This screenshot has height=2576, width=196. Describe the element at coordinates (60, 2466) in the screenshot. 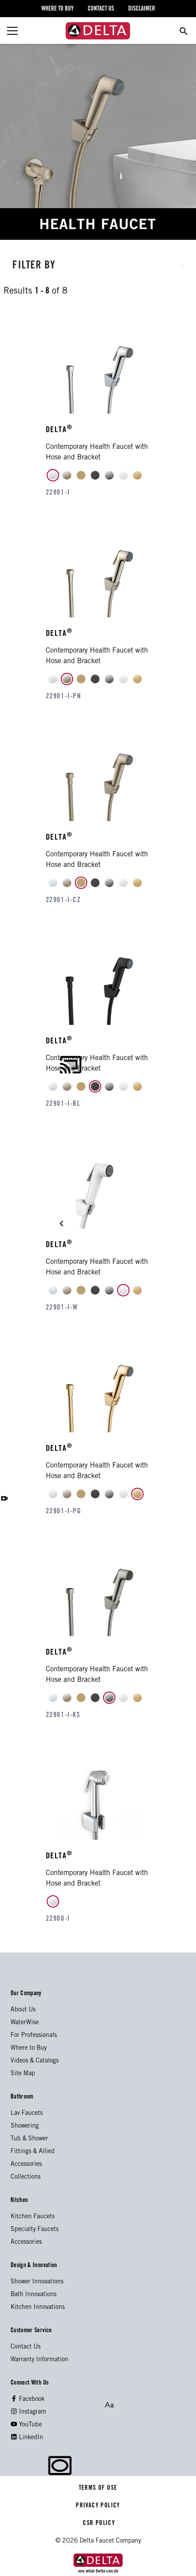

I see `apply vignette effect to photo` at that location.